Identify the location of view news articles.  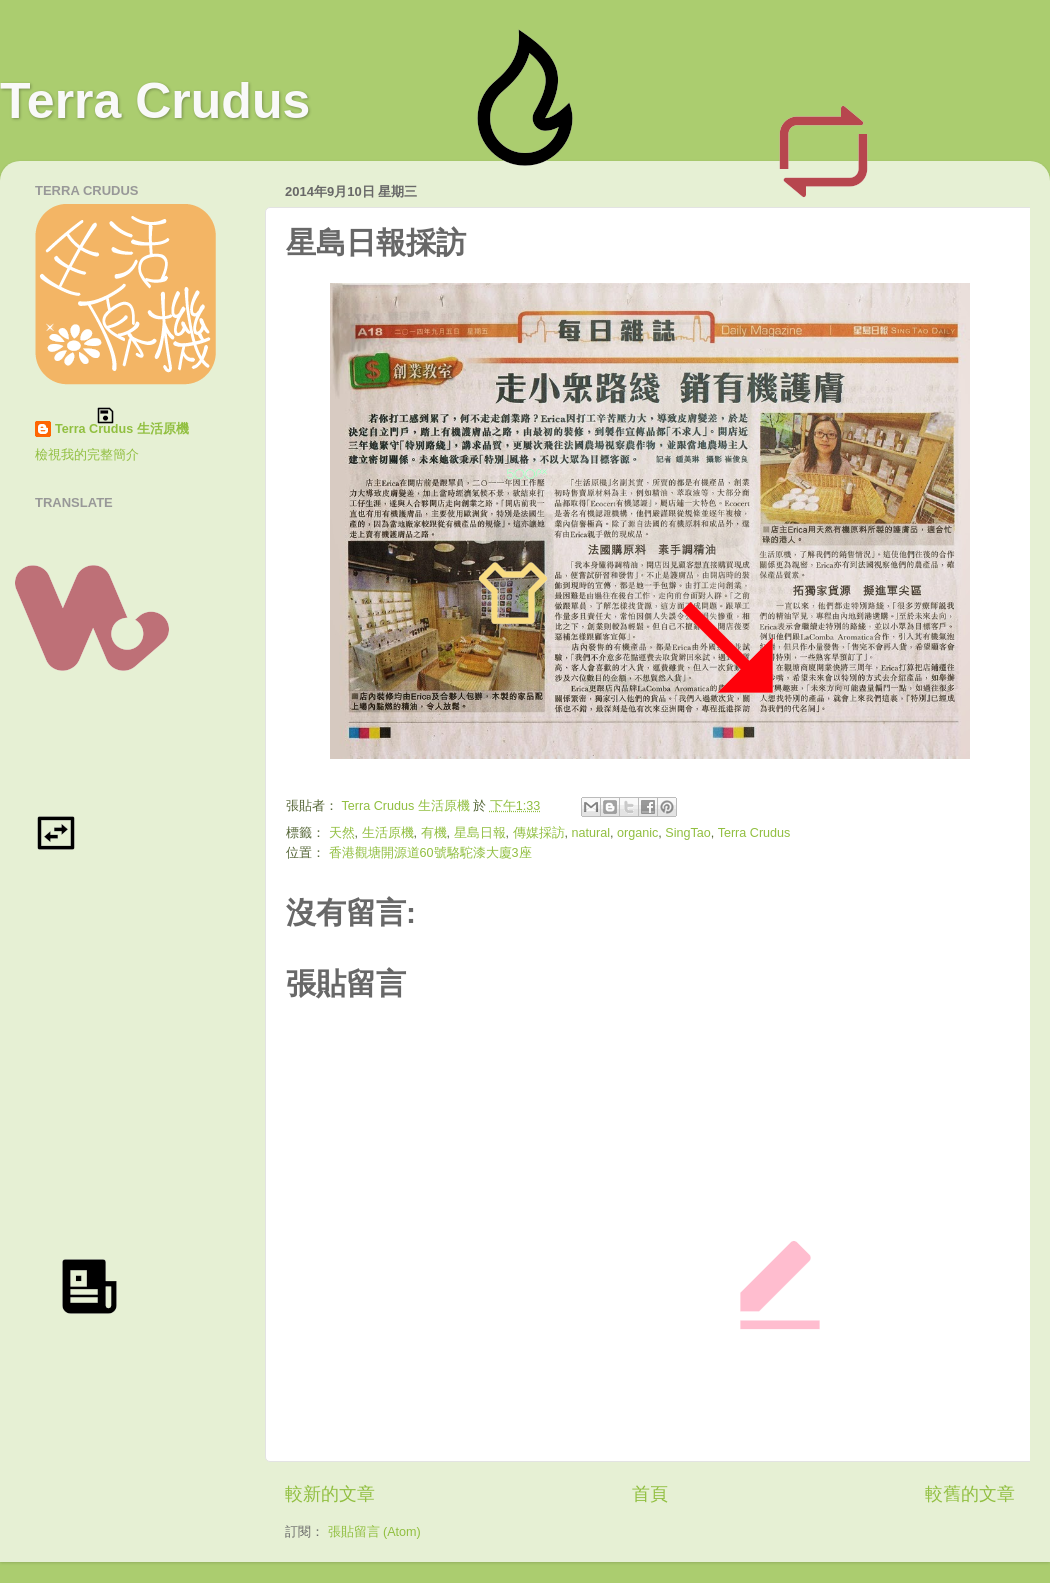
(89, 1286).